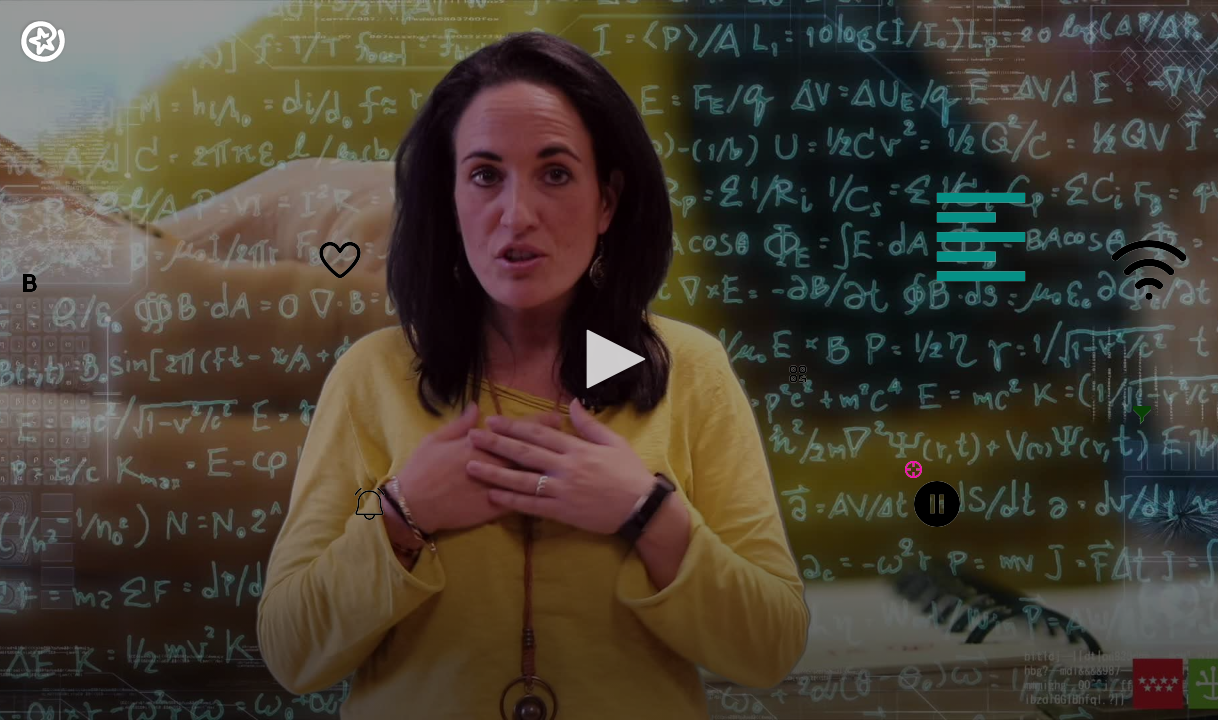  Describe the element at coordinates (937, 504) in the screenshot. I see `pause media playback` at that location.